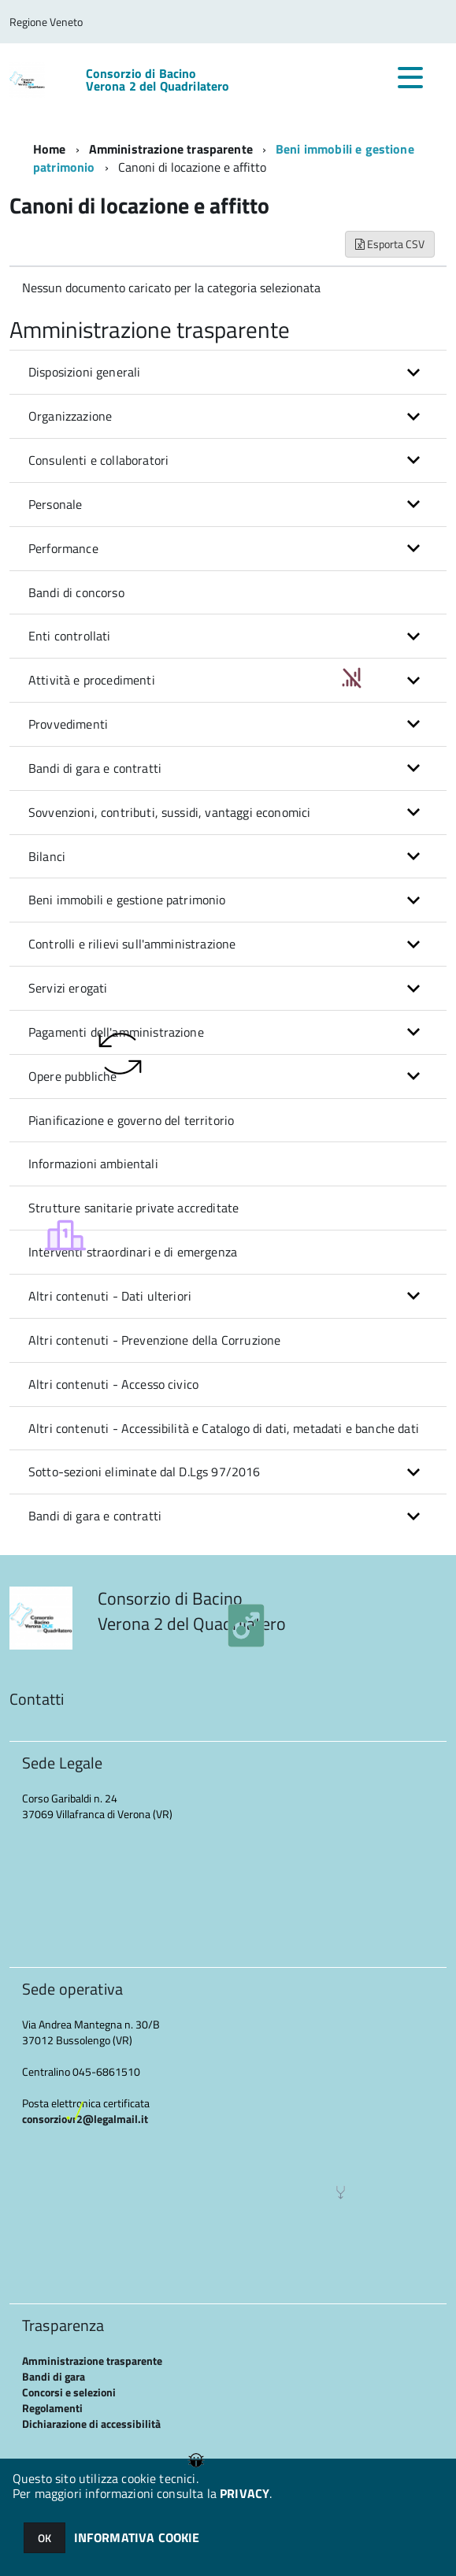 This screenshot has width=456, height=2576. I want to click on indicates a relative file path reference, so click(75, 2110).